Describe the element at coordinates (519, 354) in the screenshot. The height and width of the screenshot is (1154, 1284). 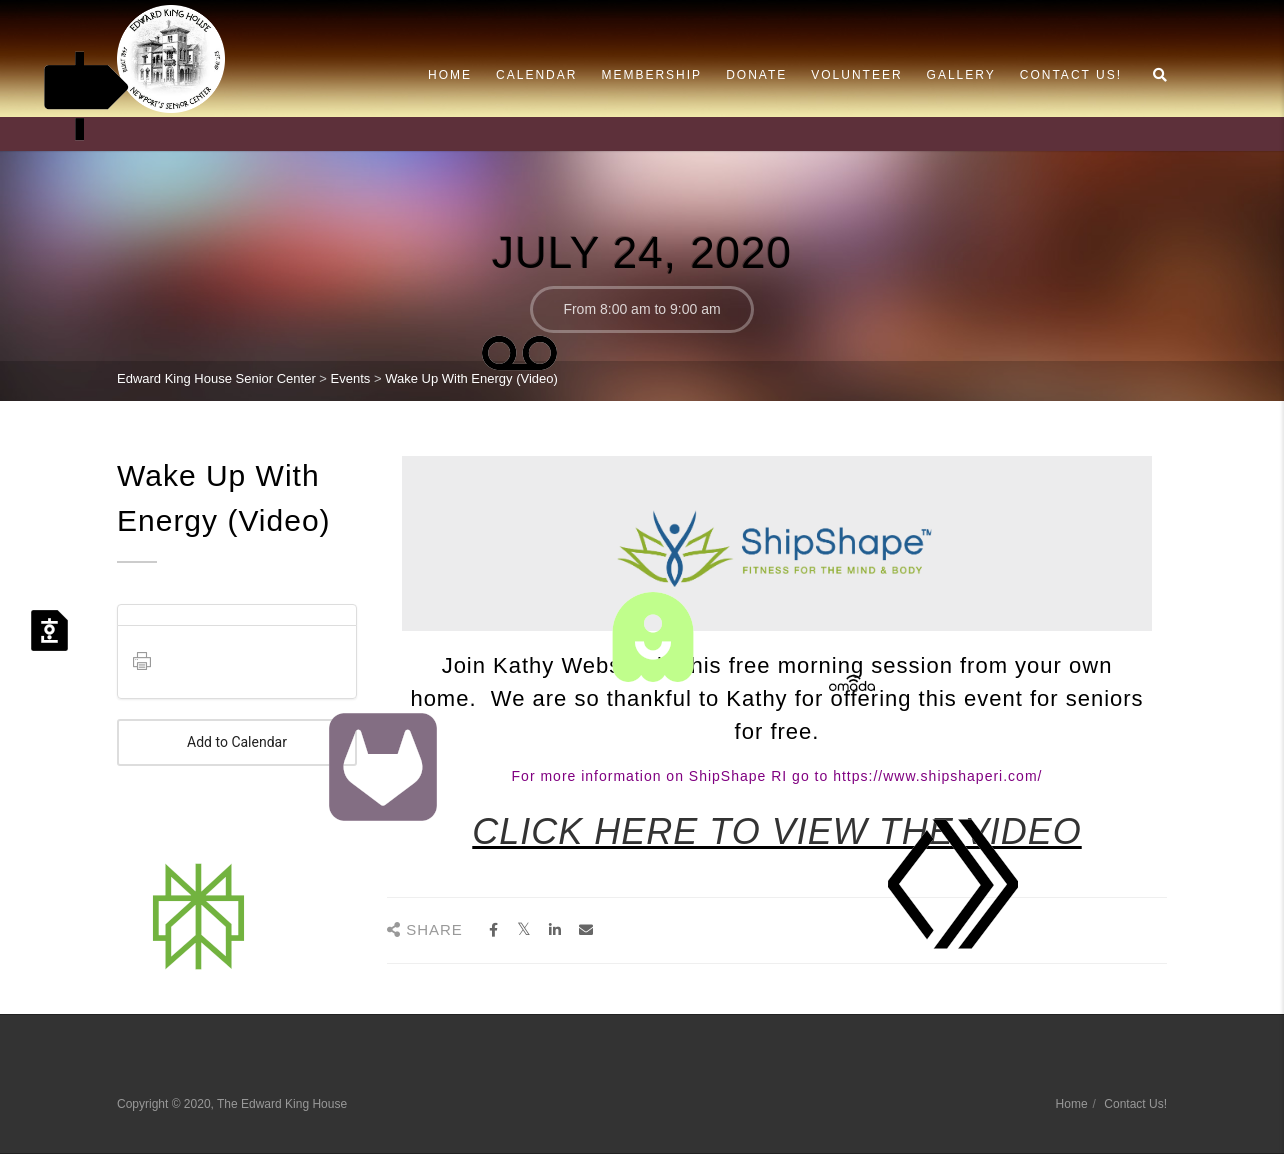
I see `access voicemail messages` at that location.